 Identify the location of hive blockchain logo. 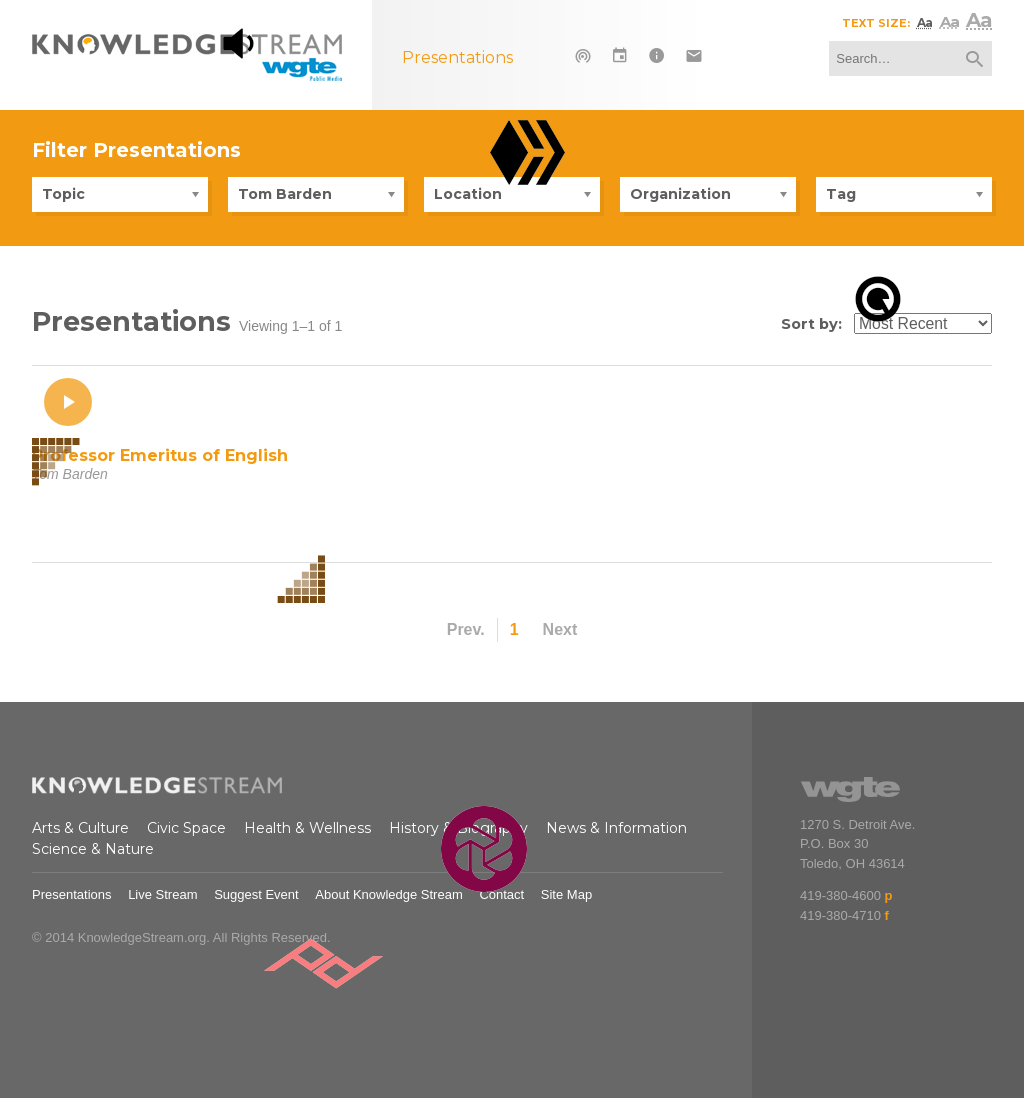
(527, 152).